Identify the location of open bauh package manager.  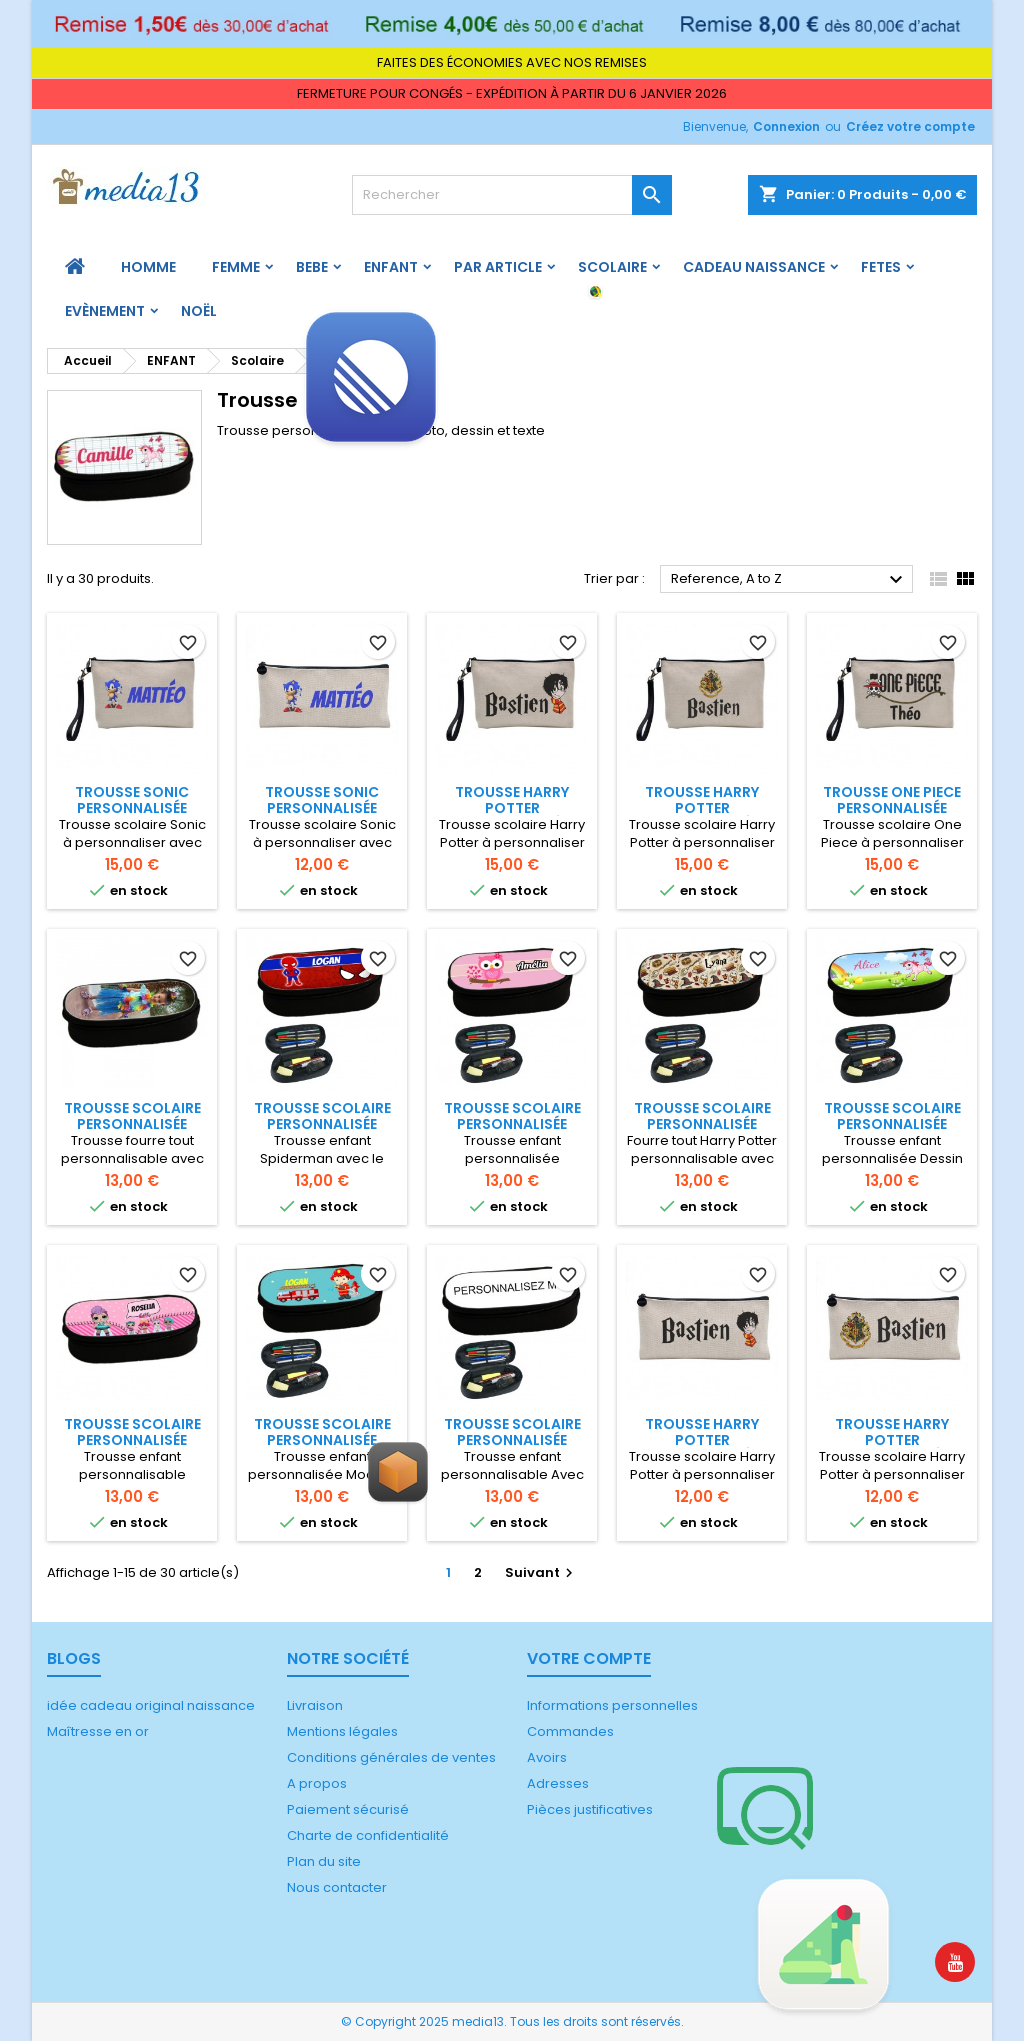
(398, 1472).